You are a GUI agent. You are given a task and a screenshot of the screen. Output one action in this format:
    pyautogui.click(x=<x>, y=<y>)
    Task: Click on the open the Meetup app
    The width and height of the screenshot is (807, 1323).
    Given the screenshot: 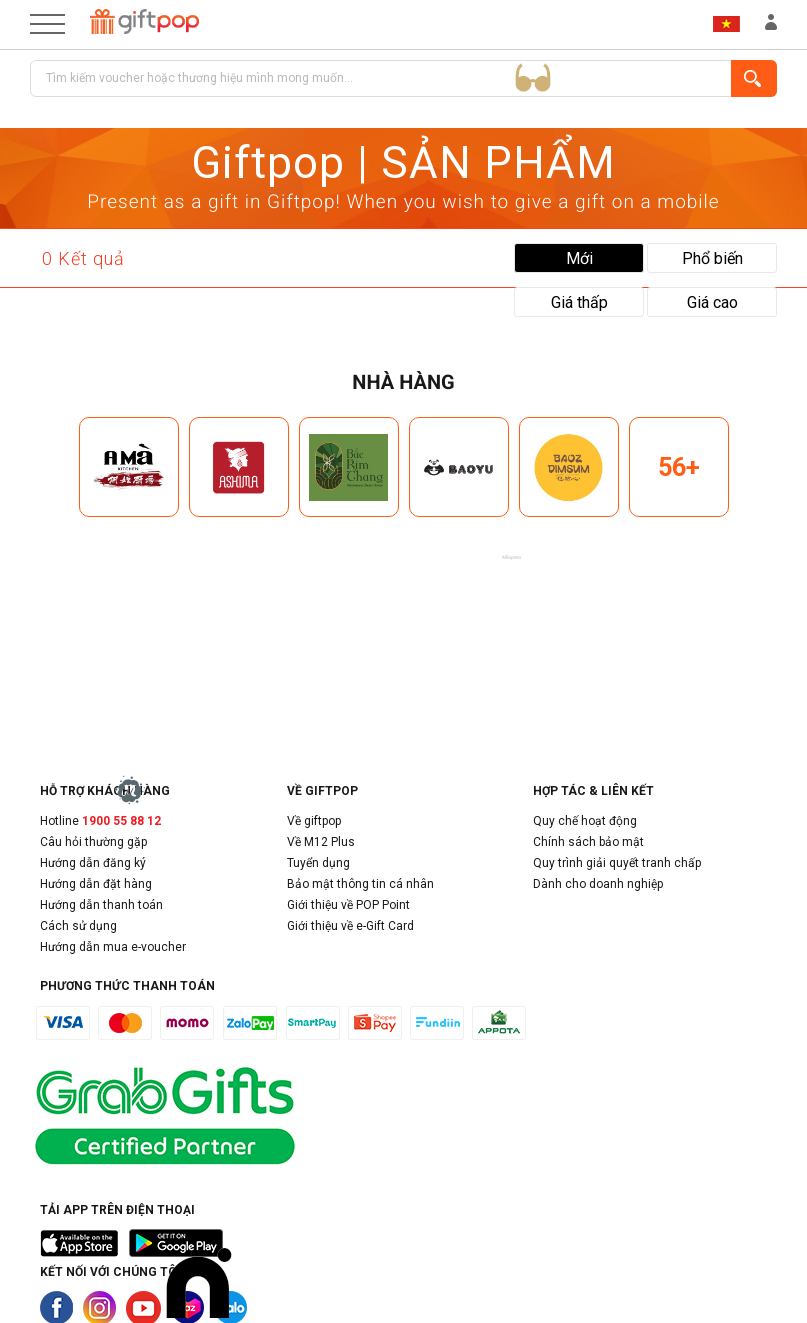 What is the action you would take?
    pyautogui.click(x=130, y=790)
    